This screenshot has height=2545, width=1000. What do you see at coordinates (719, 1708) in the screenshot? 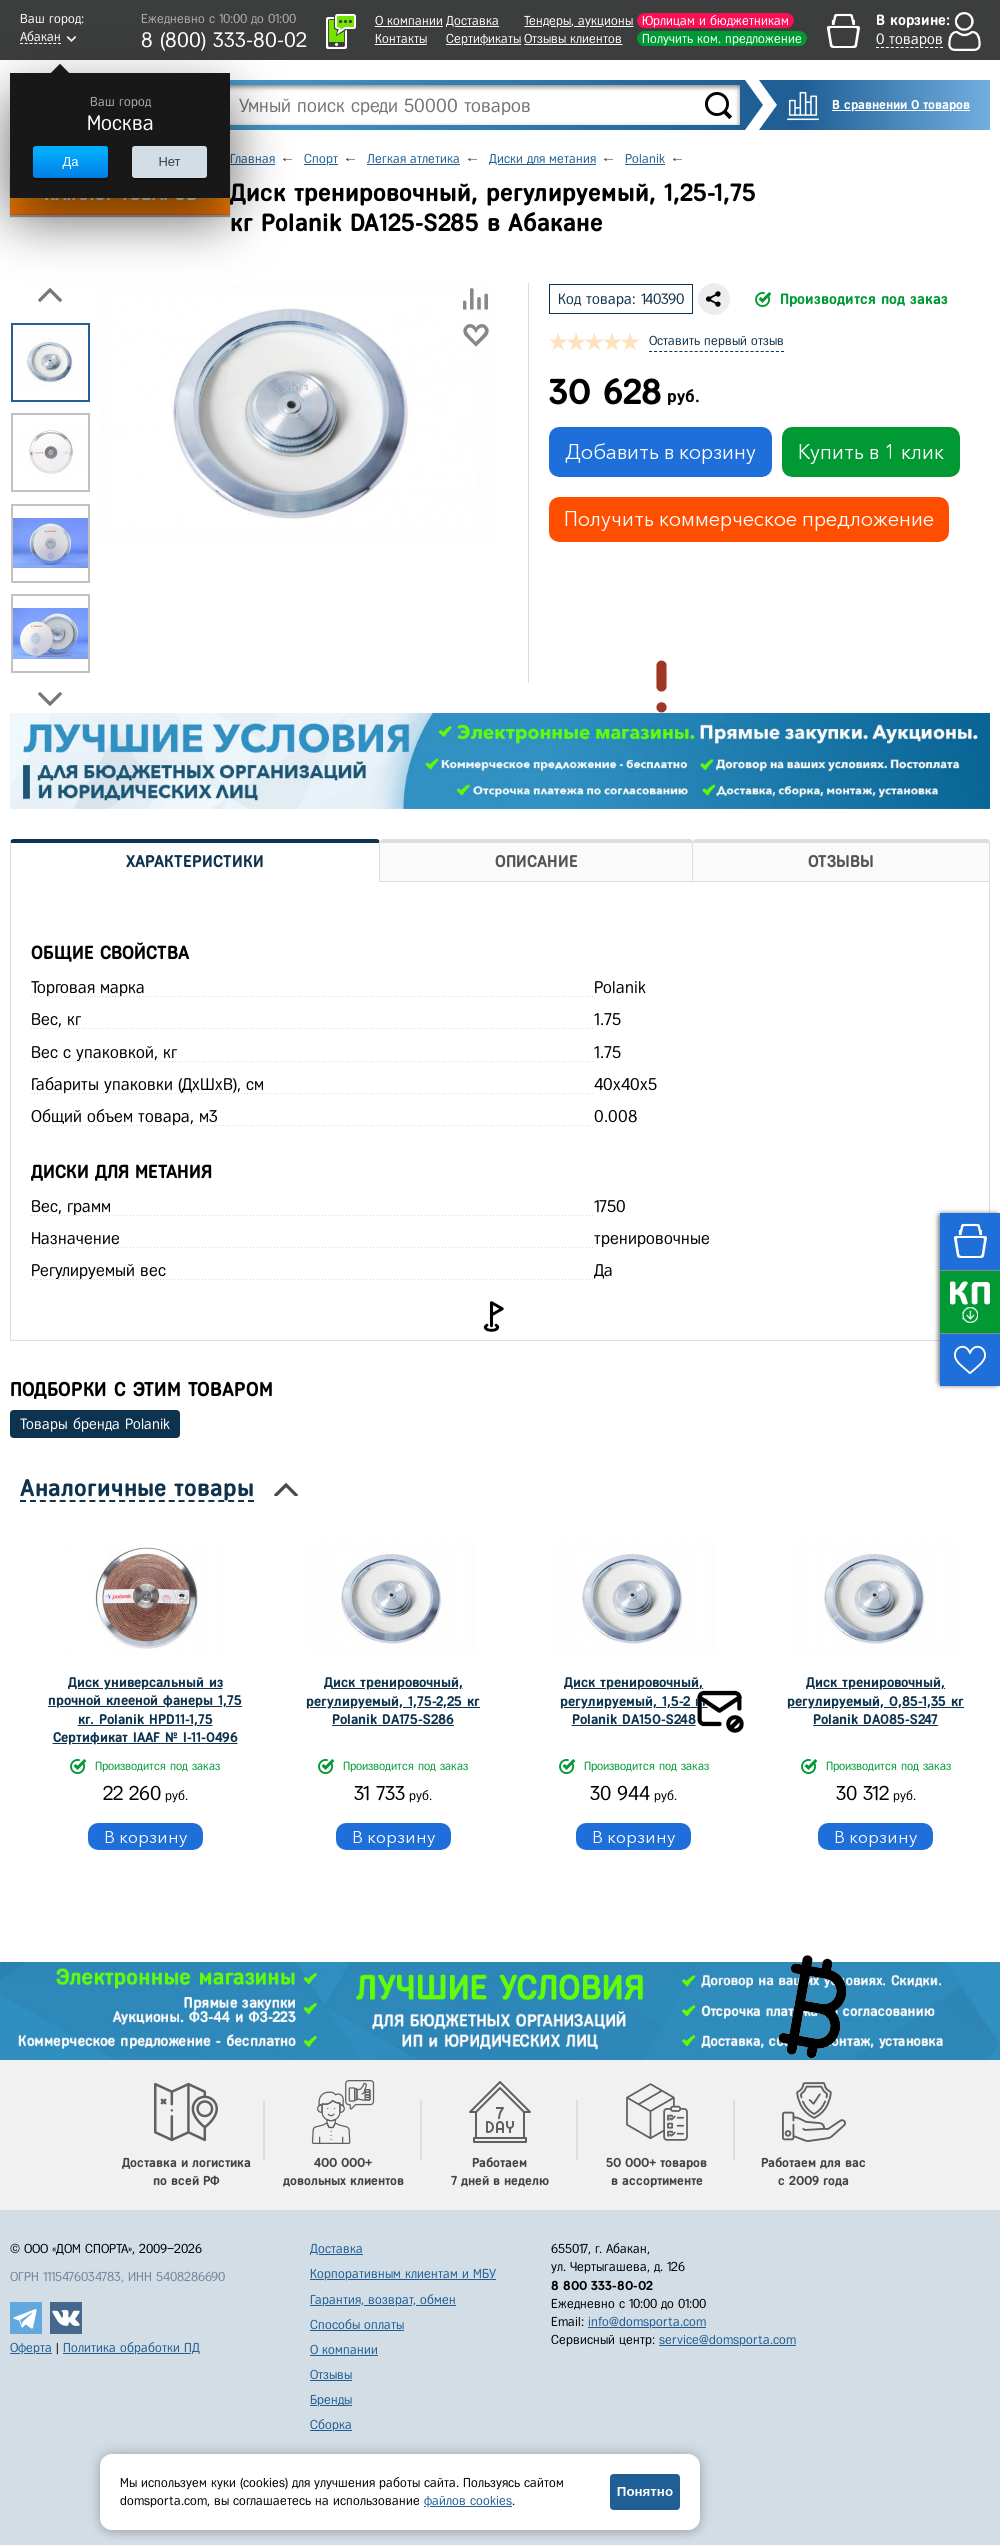
I see `cancel or unsend an email` at bounding box center [719, 1708].